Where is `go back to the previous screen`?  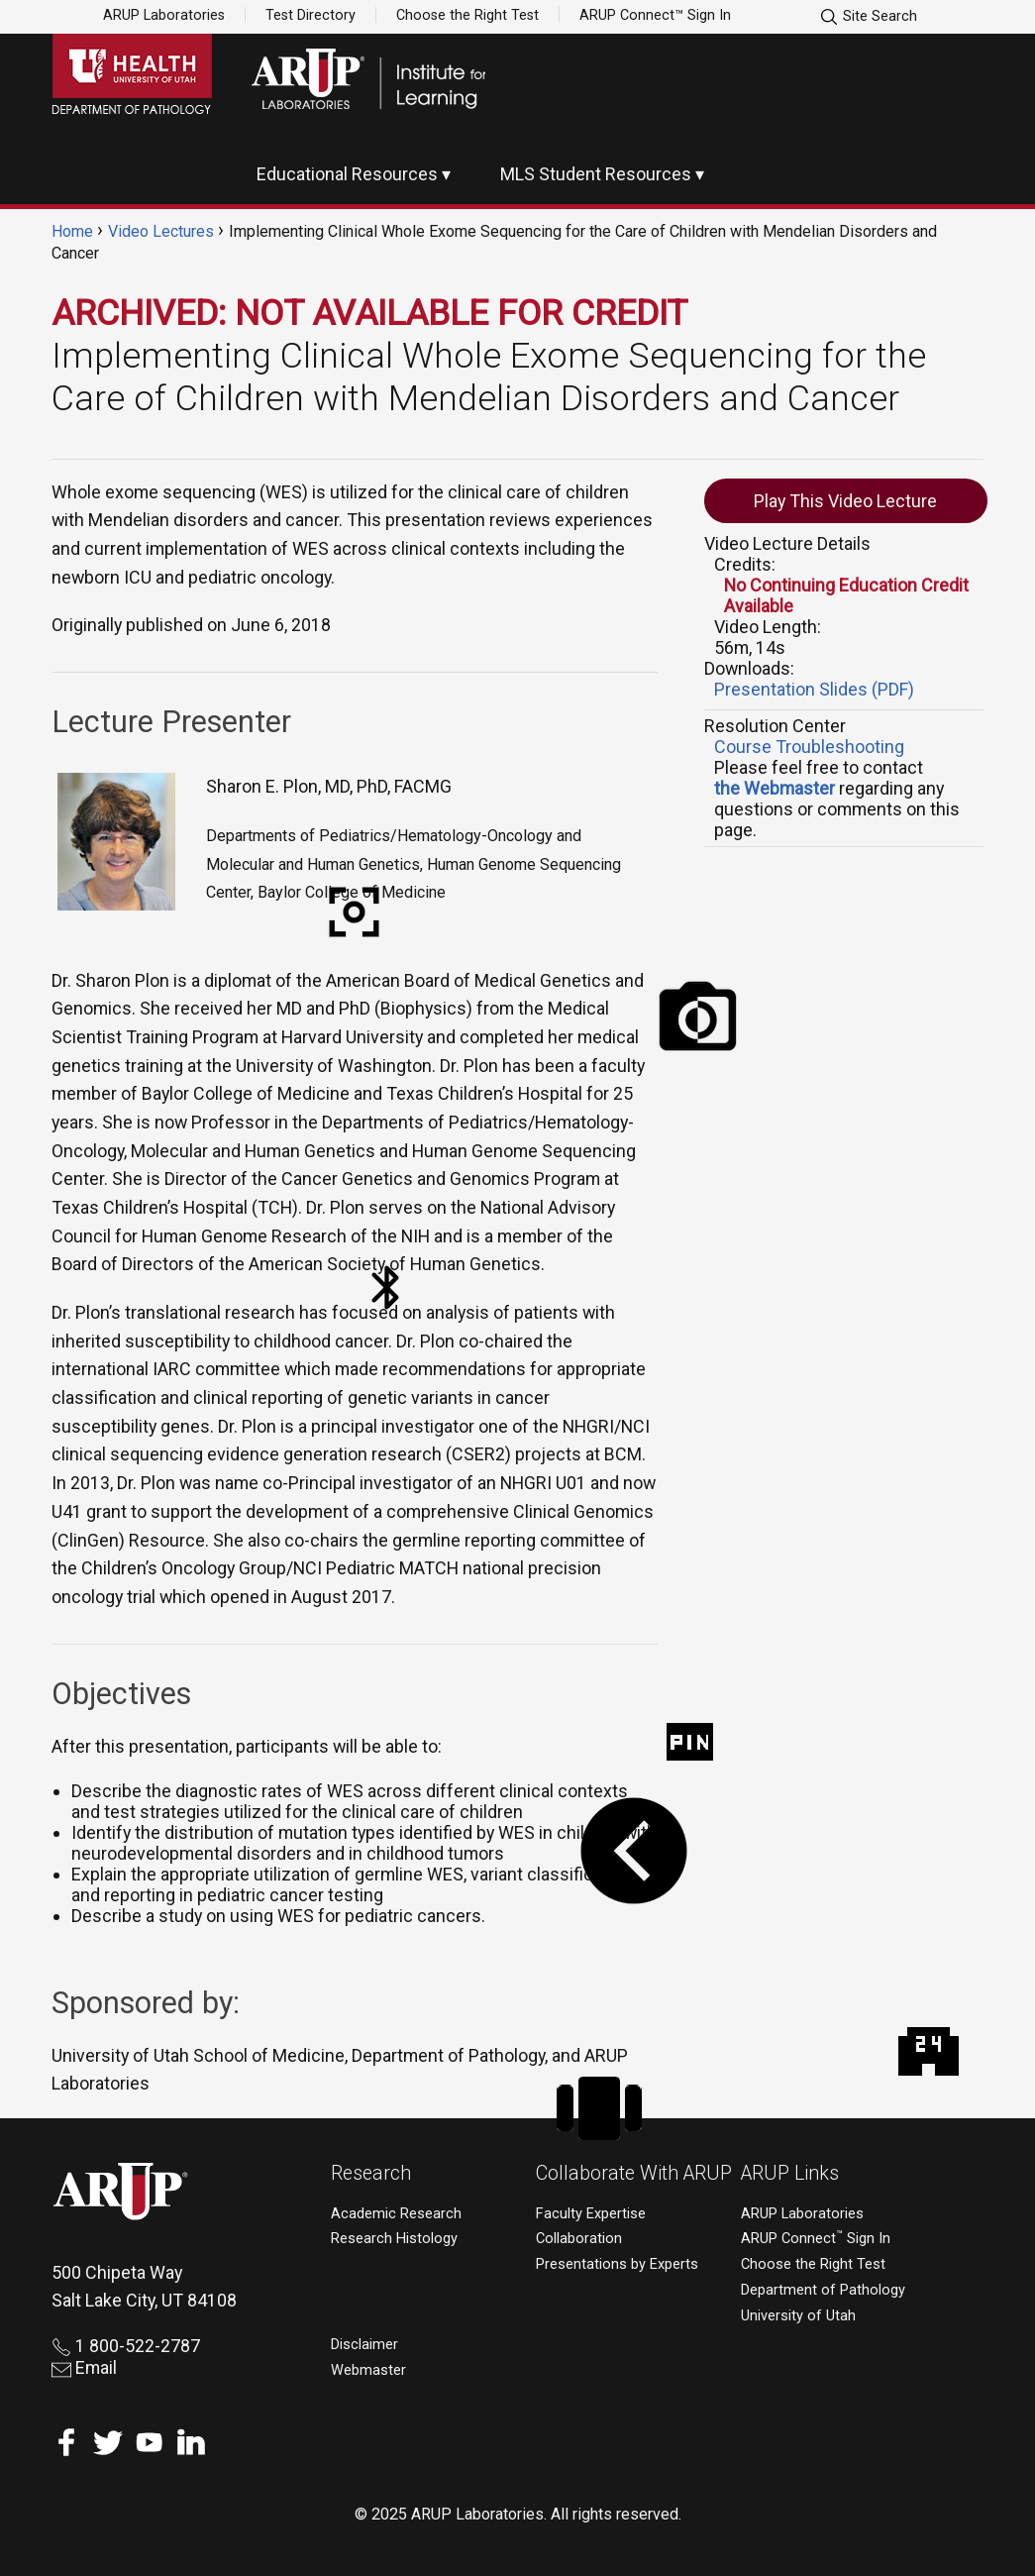 go back to the previous screen is located at coordinates (634, 1851).